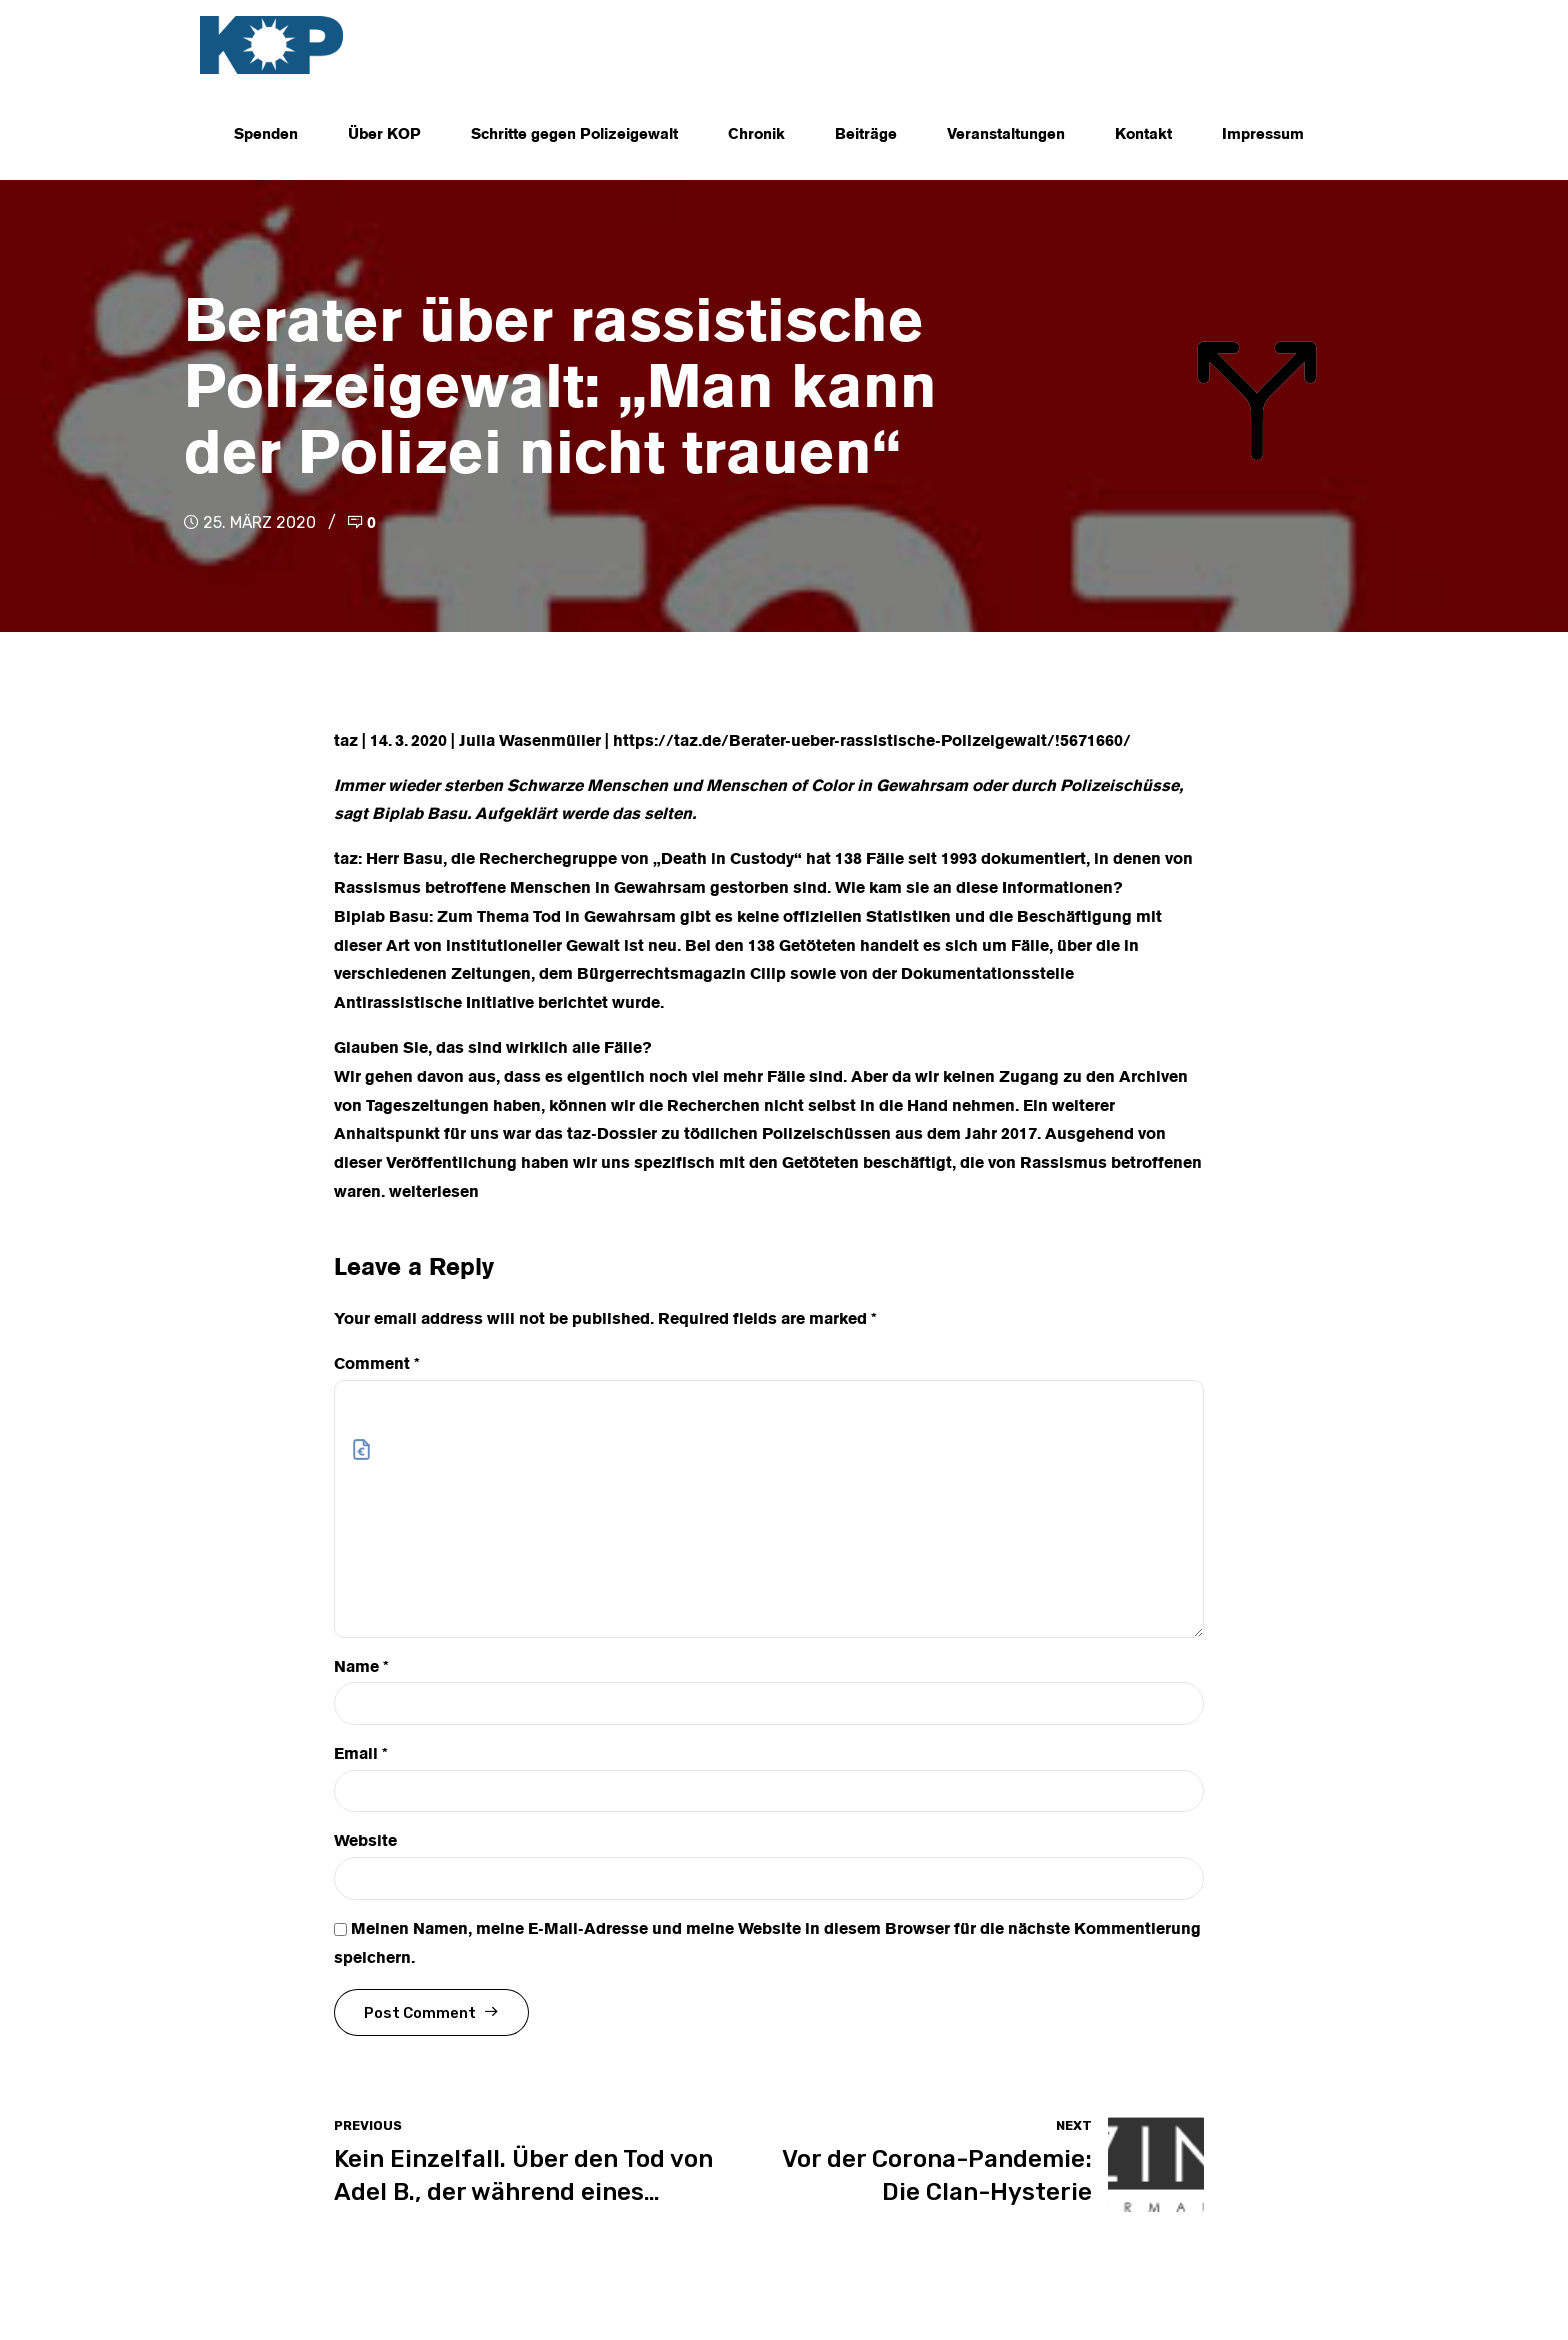 The height and width of the screenshot is (2340, 1568). What do you see at coordinates (361, 1449) in the screenshot?
I see `view euro currency document` at bounding box center [361, 1449].